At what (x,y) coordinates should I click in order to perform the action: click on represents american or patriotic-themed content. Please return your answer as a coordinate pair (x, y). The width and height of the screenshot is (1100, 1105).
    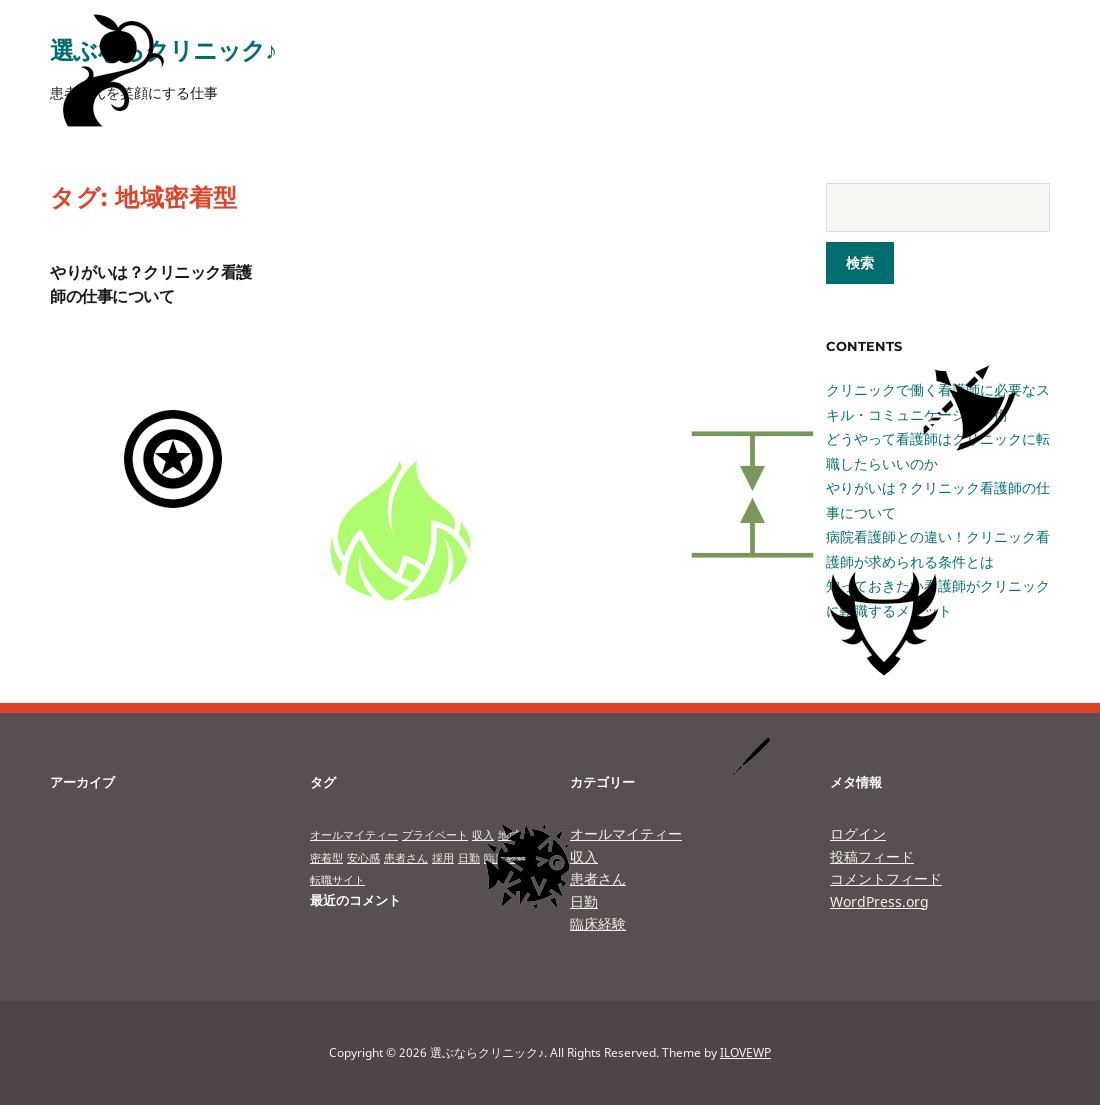
    Looking at the image, I should click on (173, 459).